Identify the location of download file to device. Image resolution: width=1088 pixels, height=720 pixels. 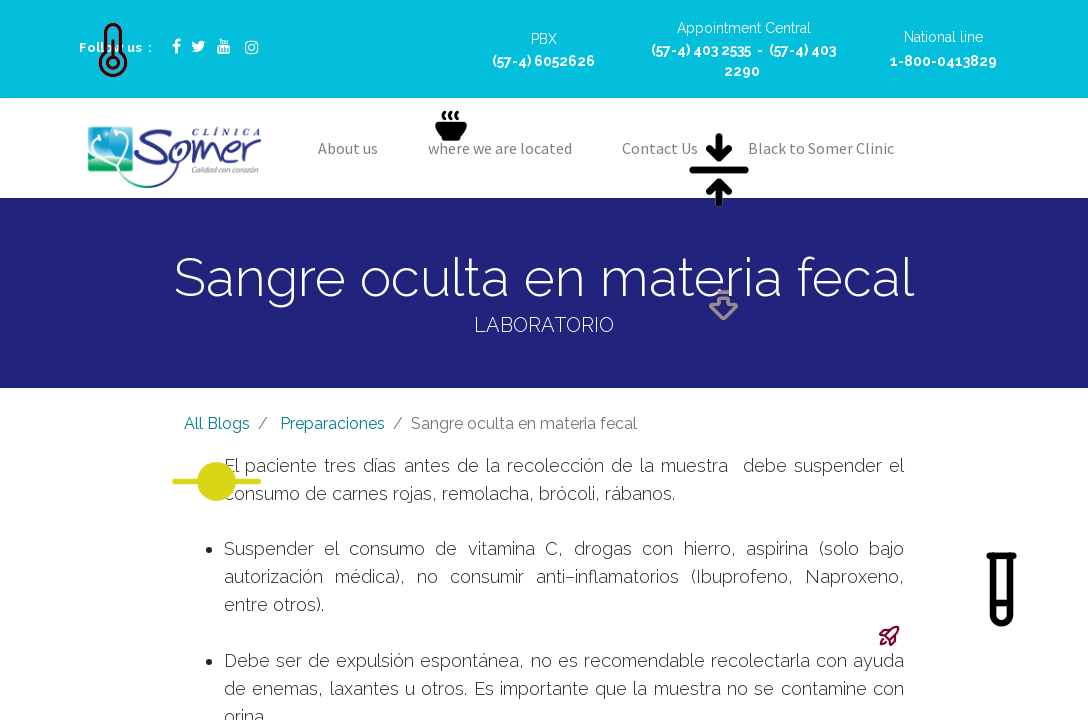
(723, 304).